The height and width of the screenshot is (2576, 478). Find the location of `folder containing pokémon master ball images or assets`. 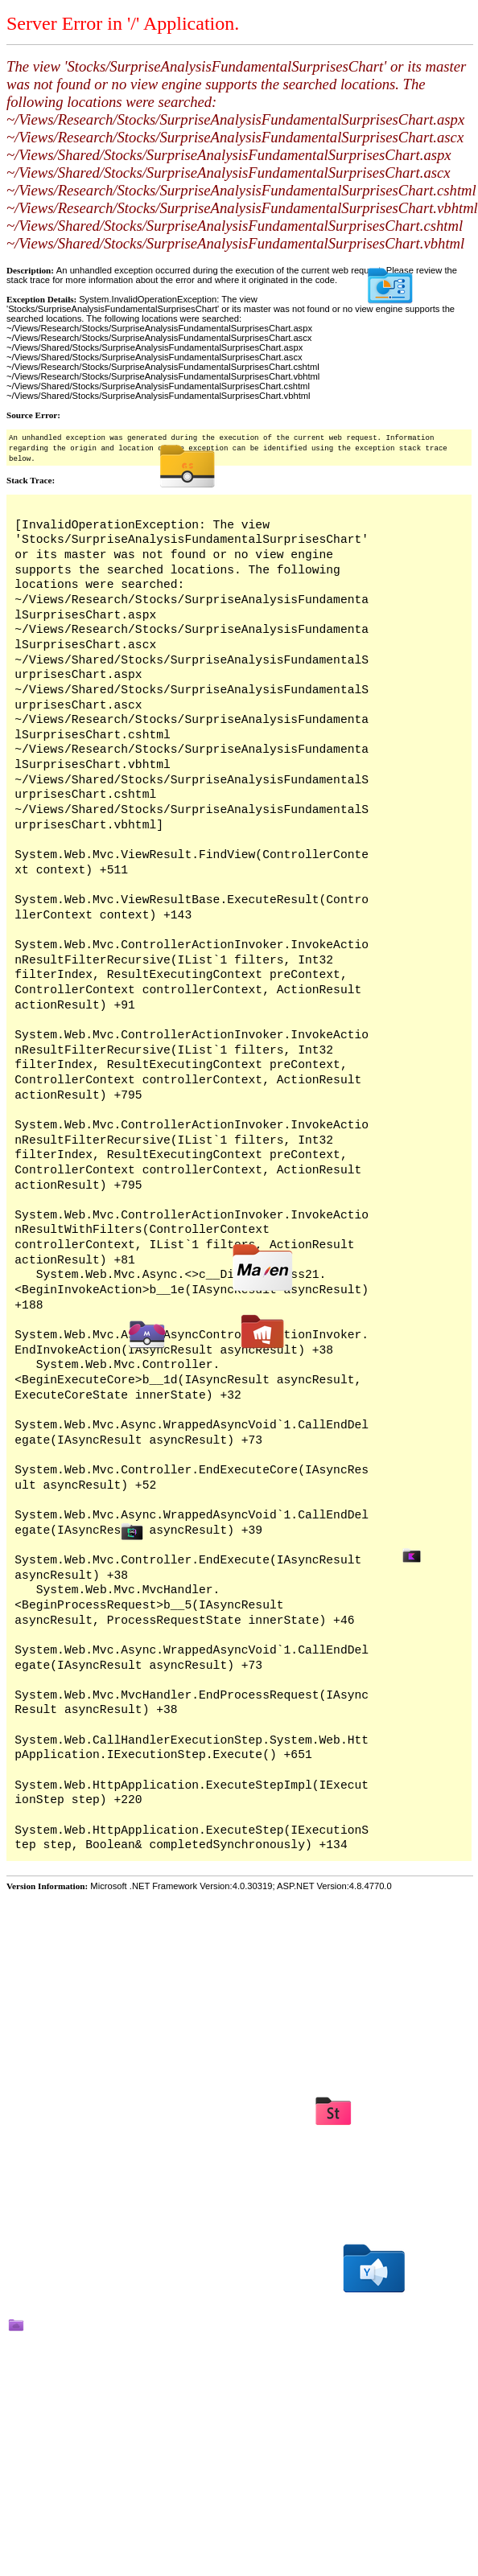

folder containing pokémon master ball images or assets is located at coordinates (146, 1335).